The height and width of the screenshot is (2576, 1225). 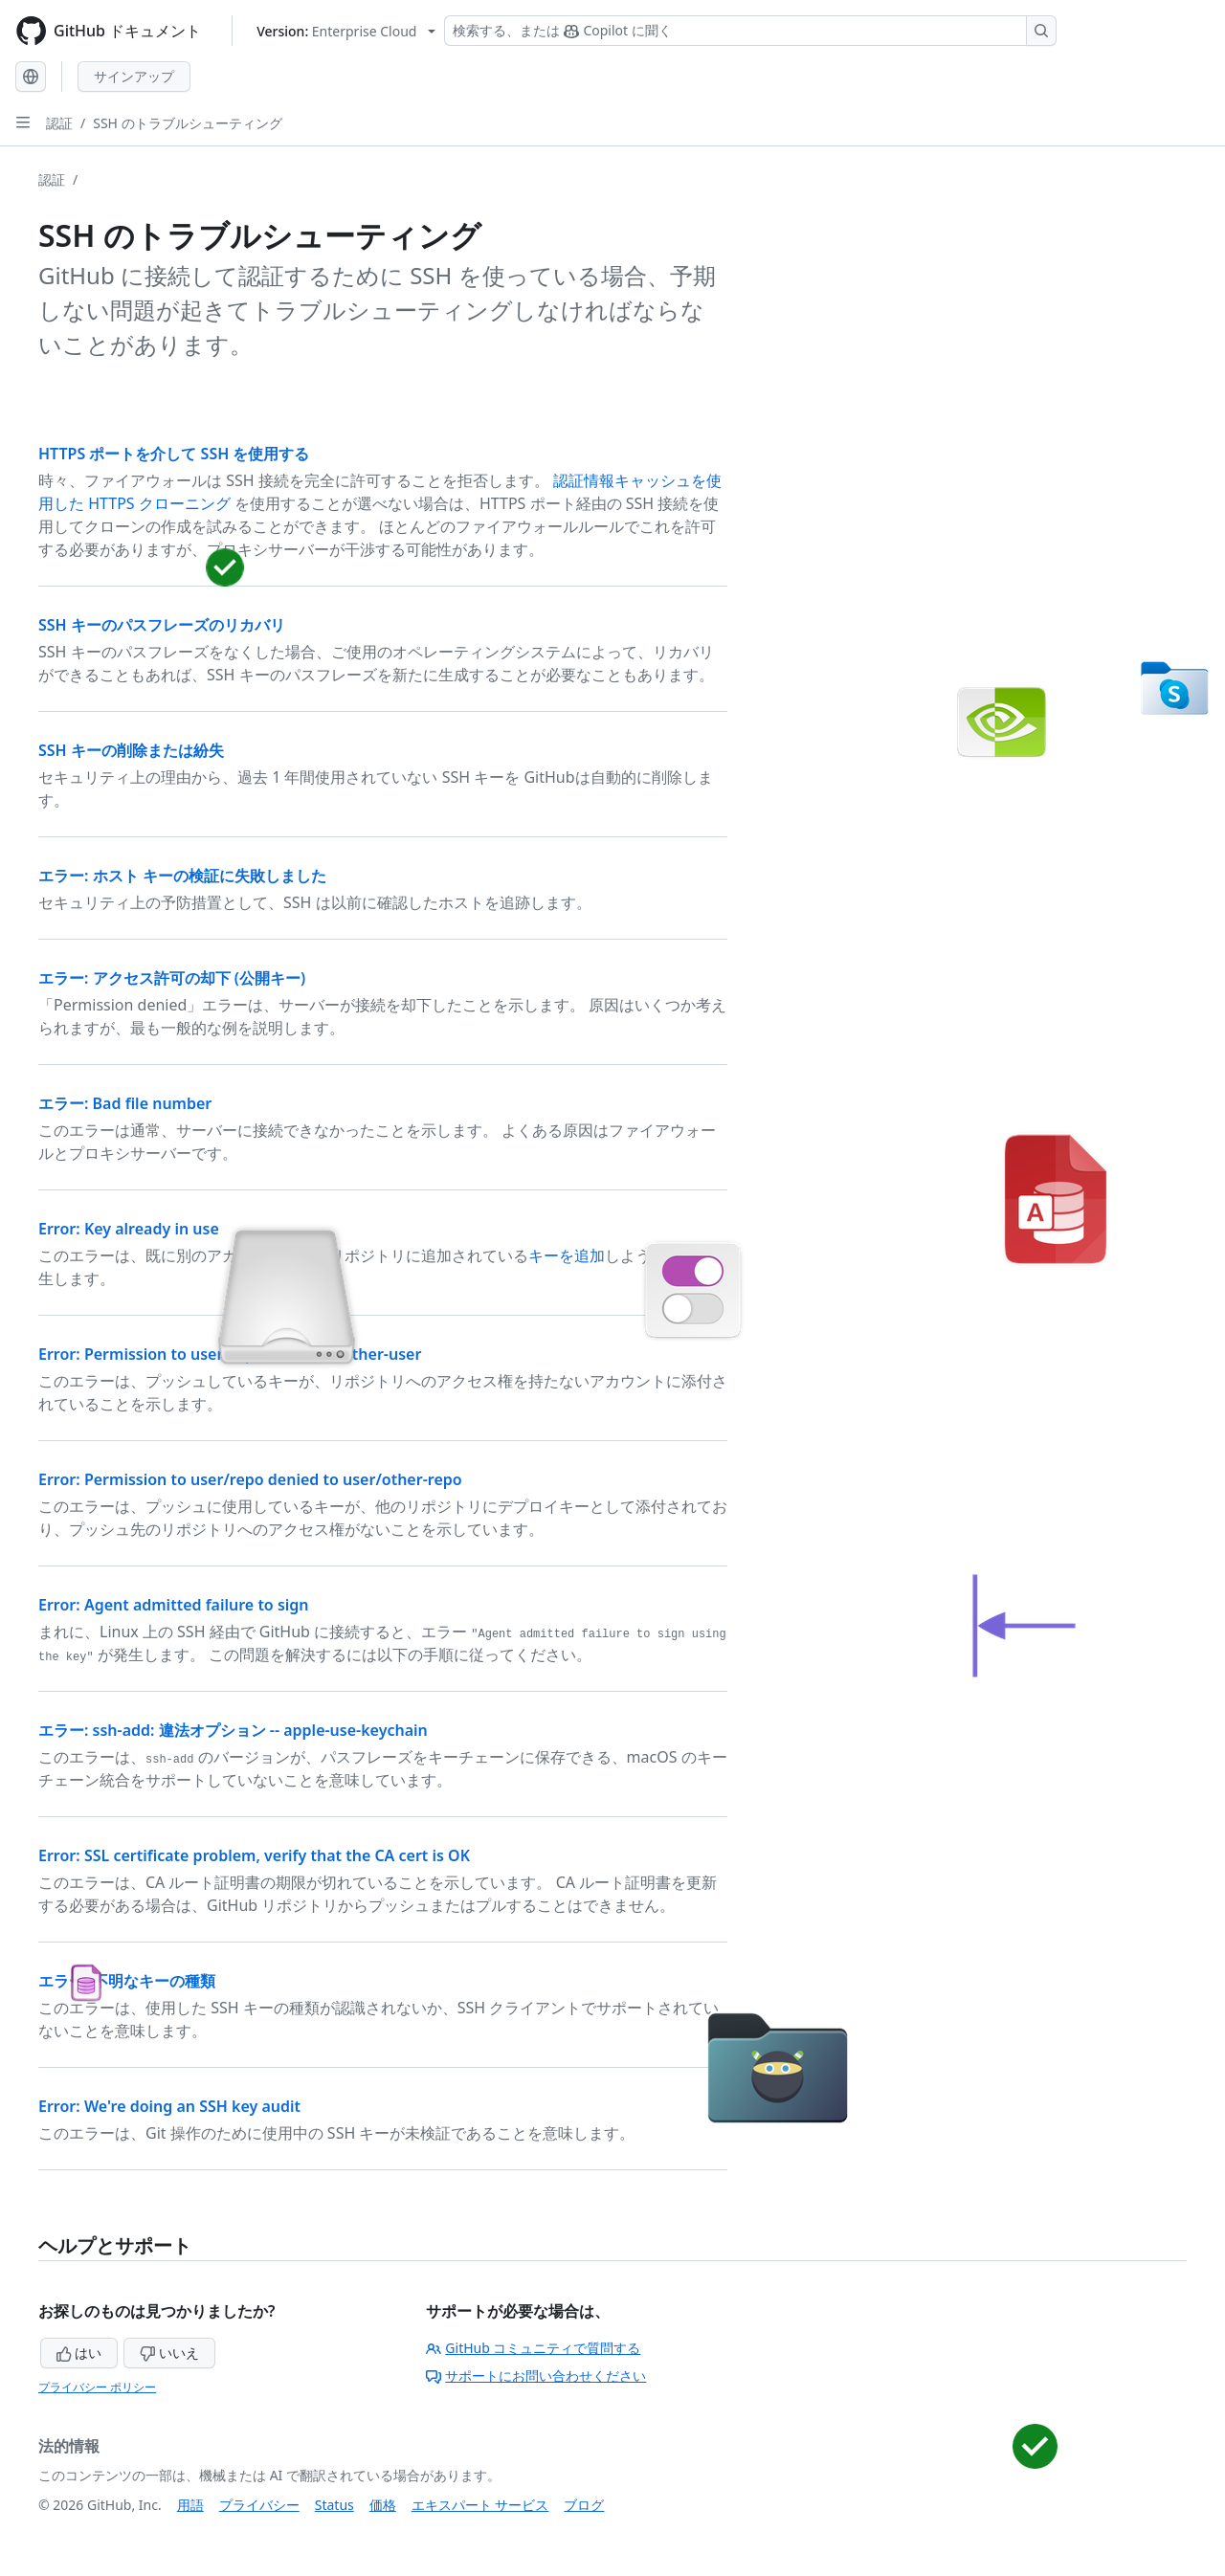 What do you see at coordinates (777, 2072) in the screenshot?
I see `open ninja download manager folder` at bounding box center [777, 2072].